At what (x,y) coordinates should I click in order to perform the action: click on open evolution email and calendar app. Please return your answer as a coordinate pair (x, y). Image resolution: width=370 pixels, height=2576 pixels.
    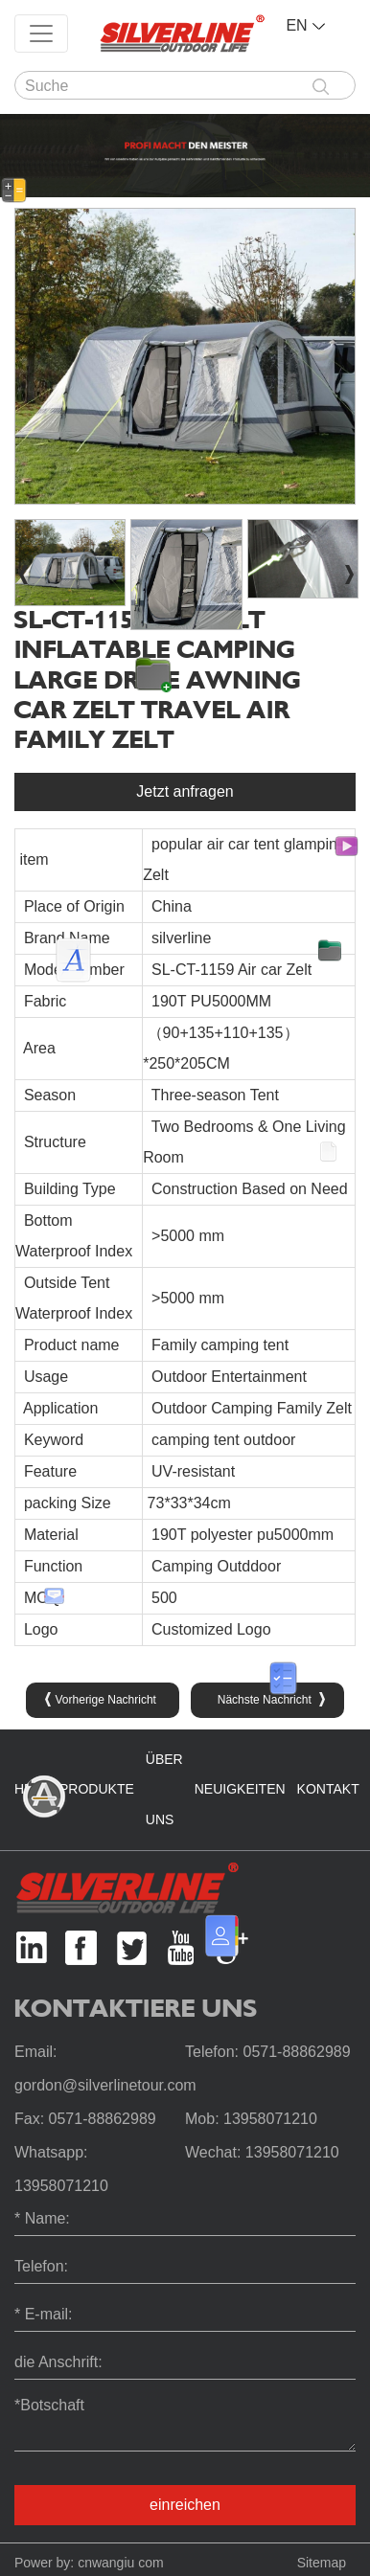
    Looking at the image, I should click on (54, 1595).